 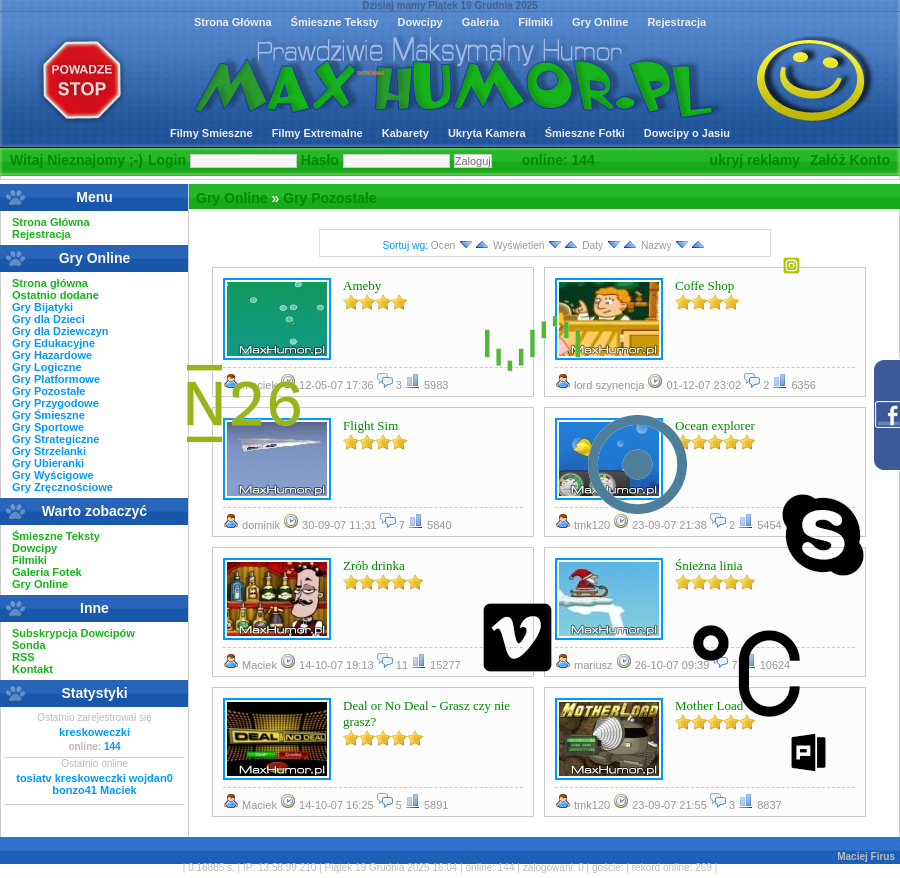 I want to click on open vimeo app, so click(x=517, y=637).